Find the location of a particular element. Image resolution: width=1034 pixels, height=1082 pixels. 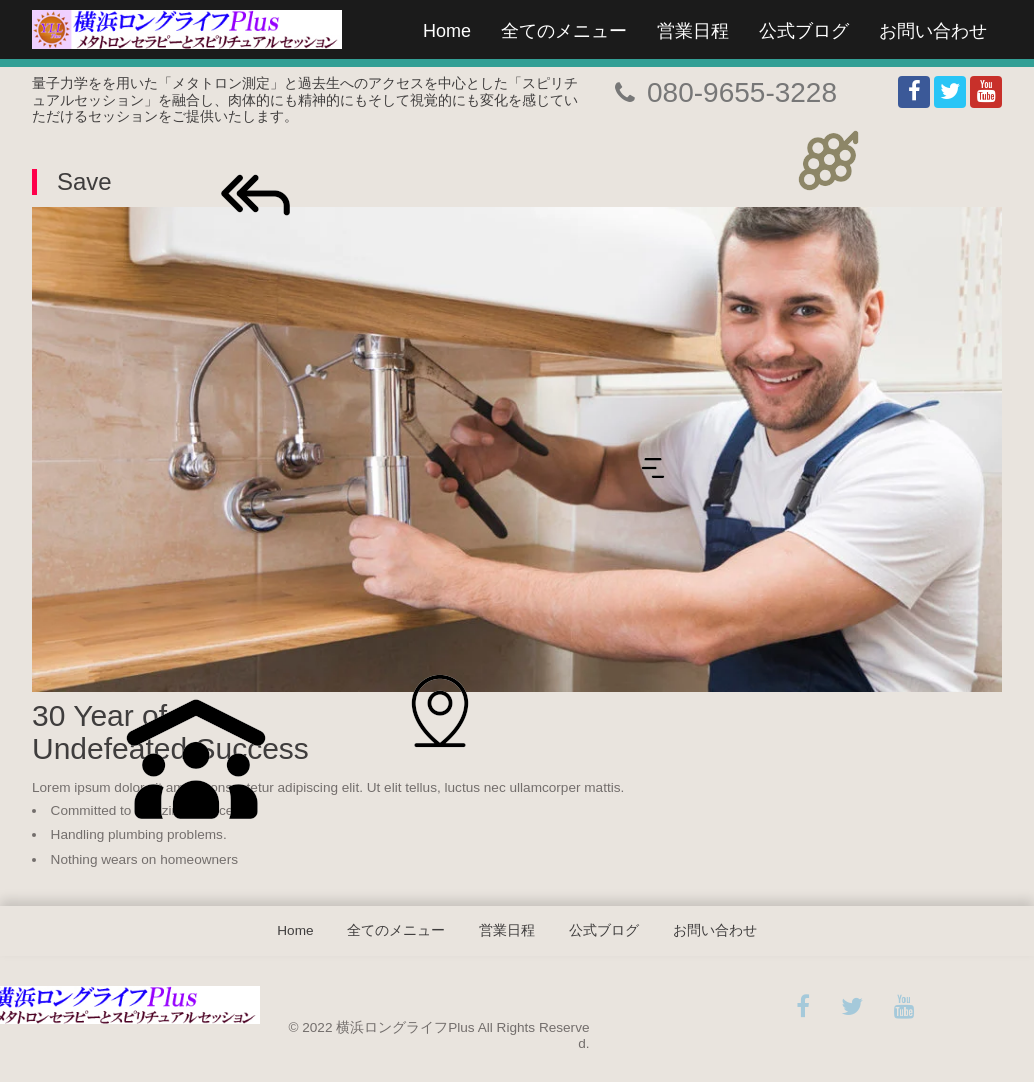

view household or family members is located at coordinates (196, 765).